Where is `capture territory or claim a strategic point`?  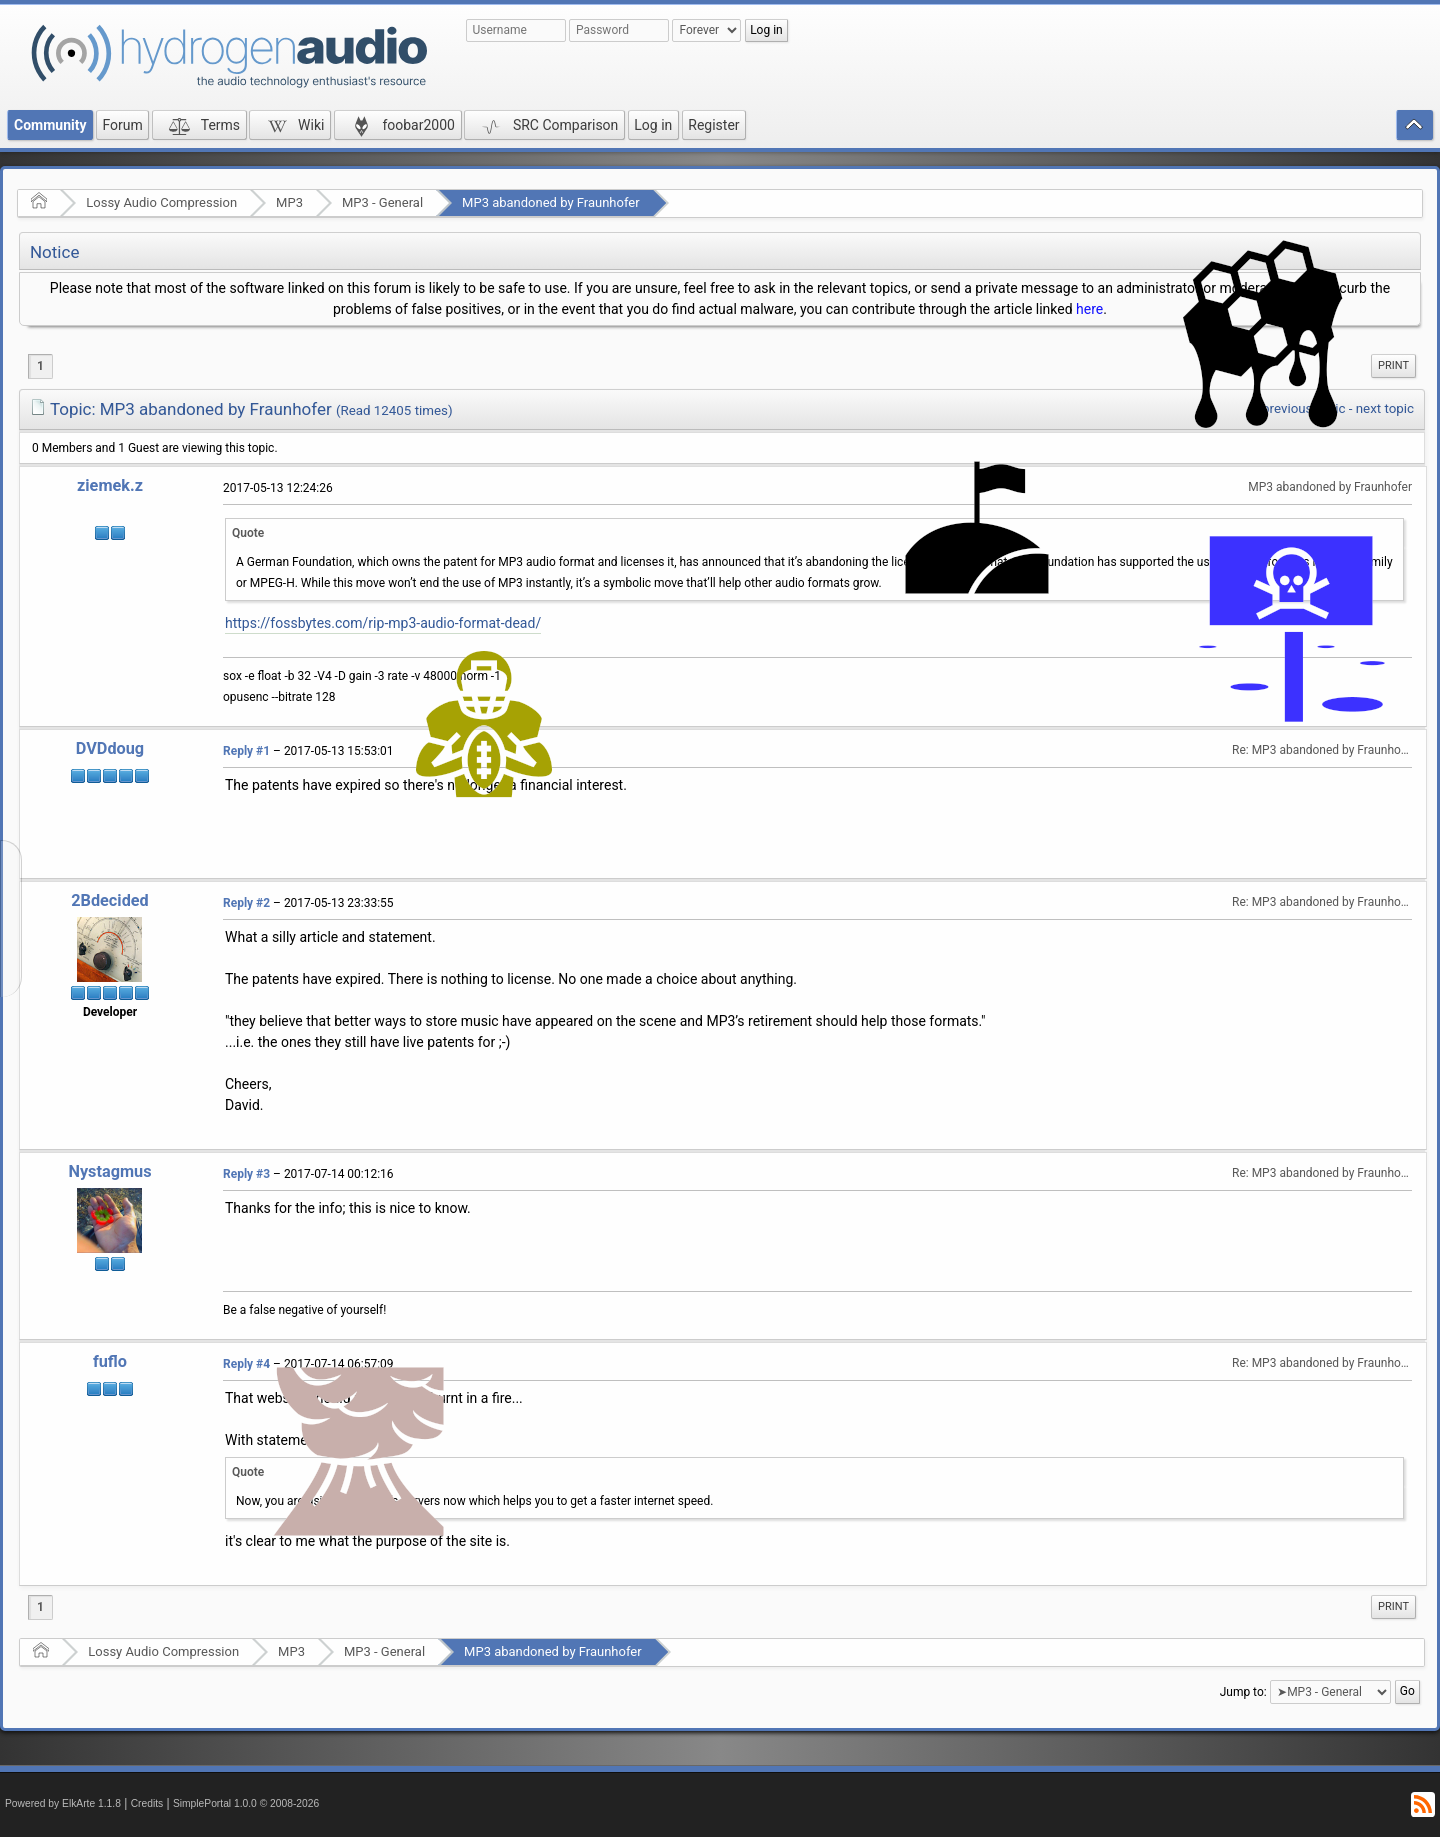
capture territory or claim a strategic point is located at coordinates (977, 522).